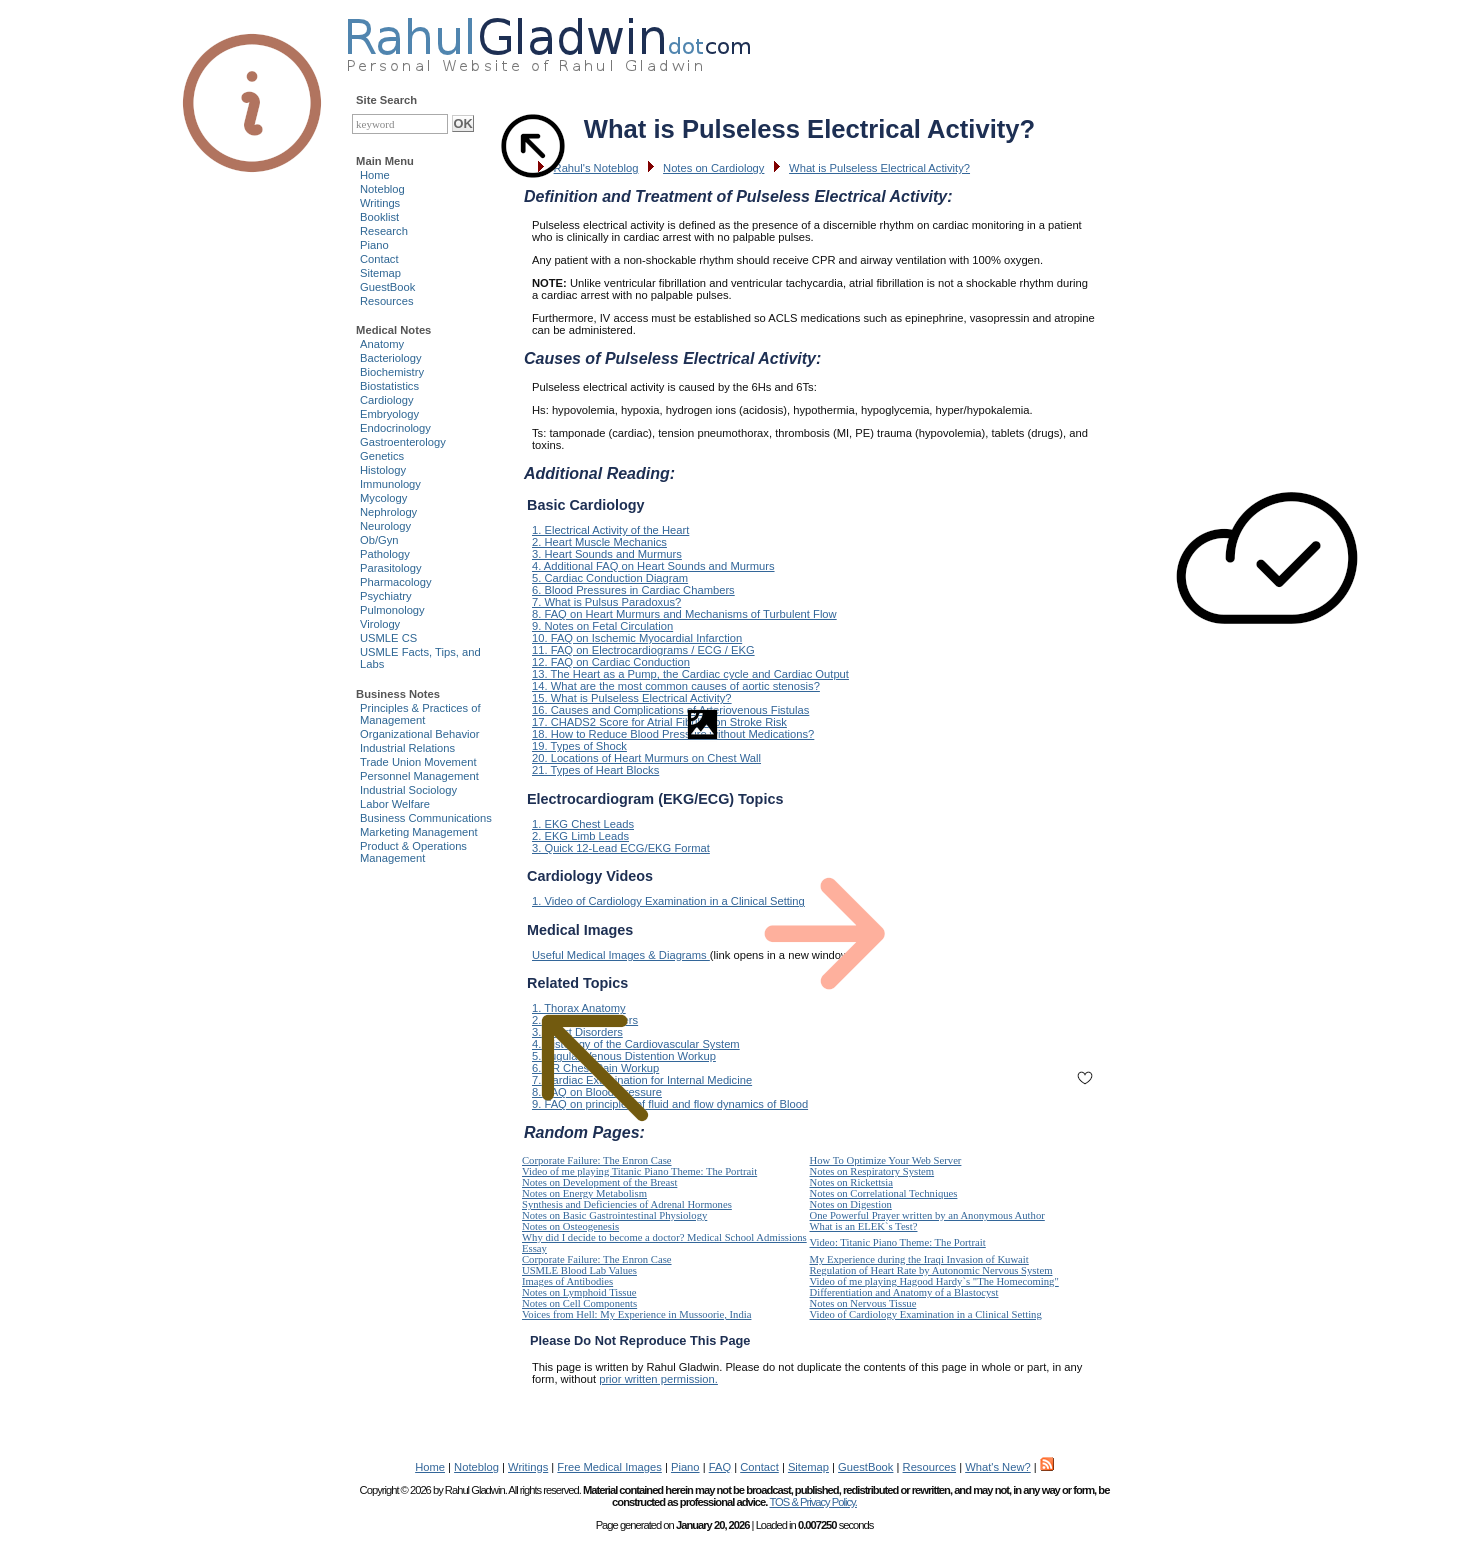 The height and width of the screenshot is (1543, 1459). What do you see at coordinates (599, 1072) in the screenshot?
I see `navigate back to previous page` at bounding box center [599, 1072].